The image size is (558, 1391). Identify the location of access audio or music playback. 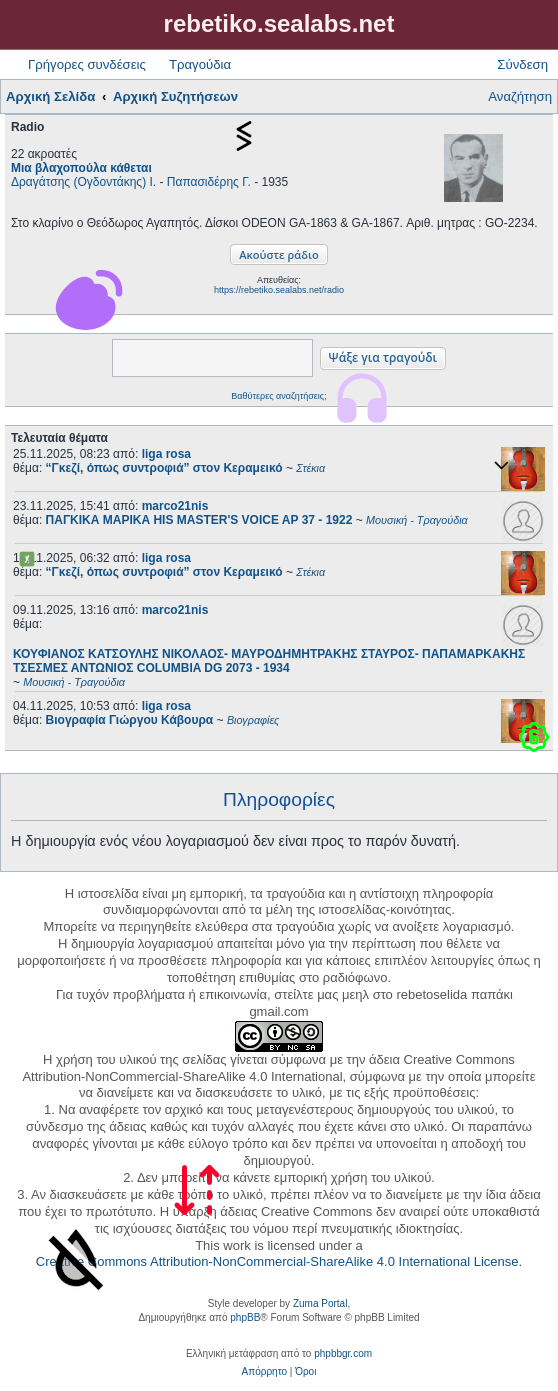
(362, 398).